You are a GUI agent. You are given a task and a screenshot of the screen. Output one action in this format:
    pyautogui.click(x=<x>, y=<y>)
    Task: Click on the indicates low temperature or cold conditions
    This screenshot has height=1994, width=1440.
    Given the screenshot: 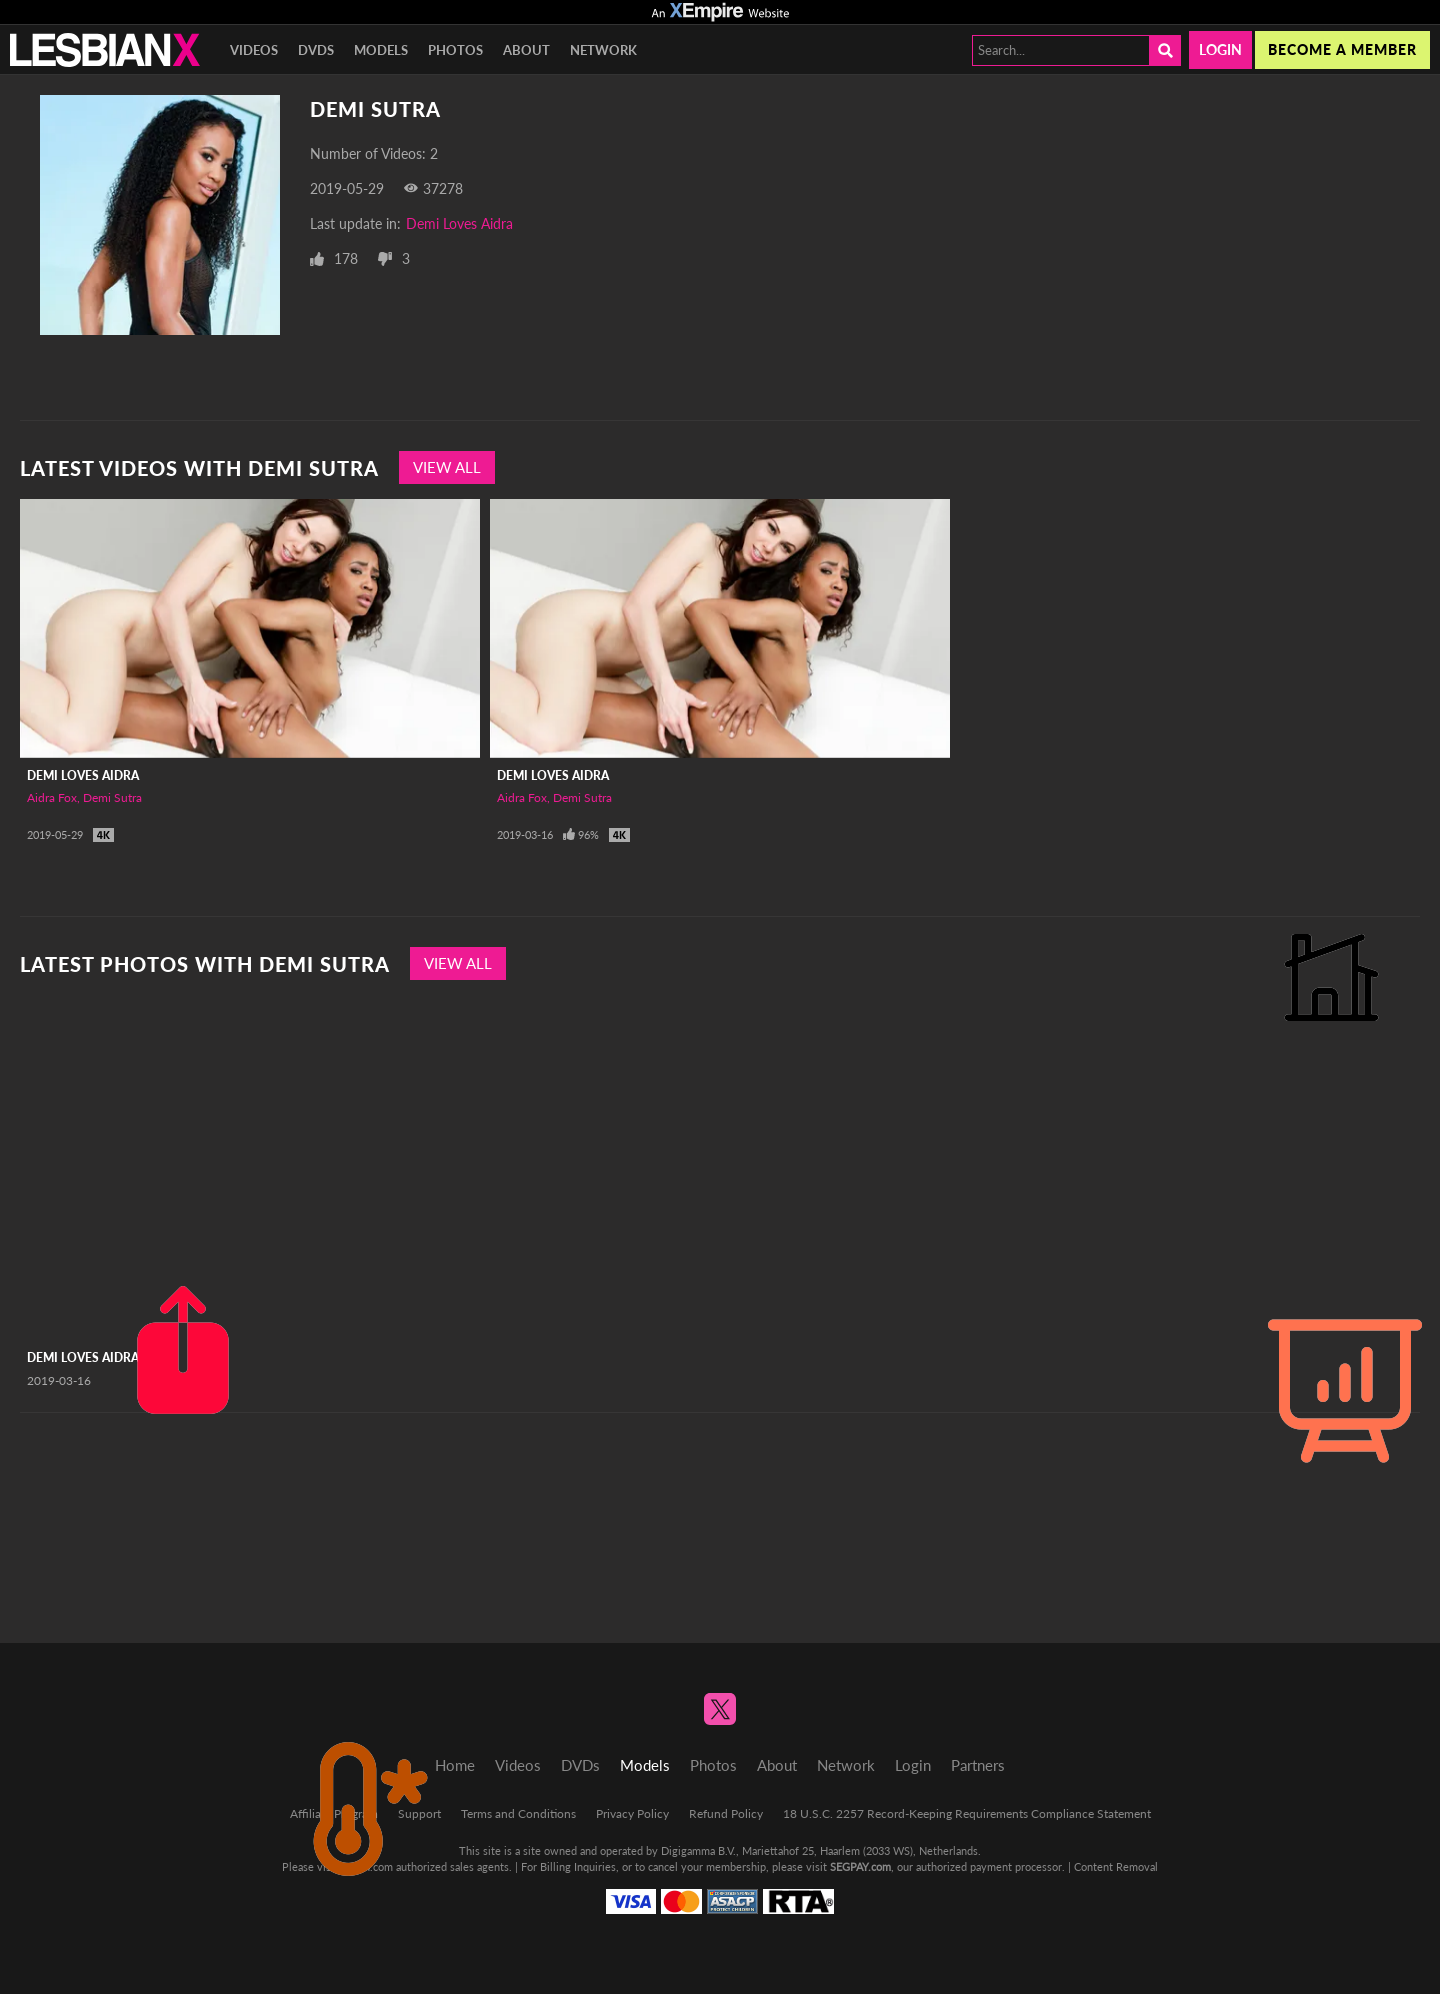 What is the action you would take?
    pyautogui.click(x=359, y=1809)
    